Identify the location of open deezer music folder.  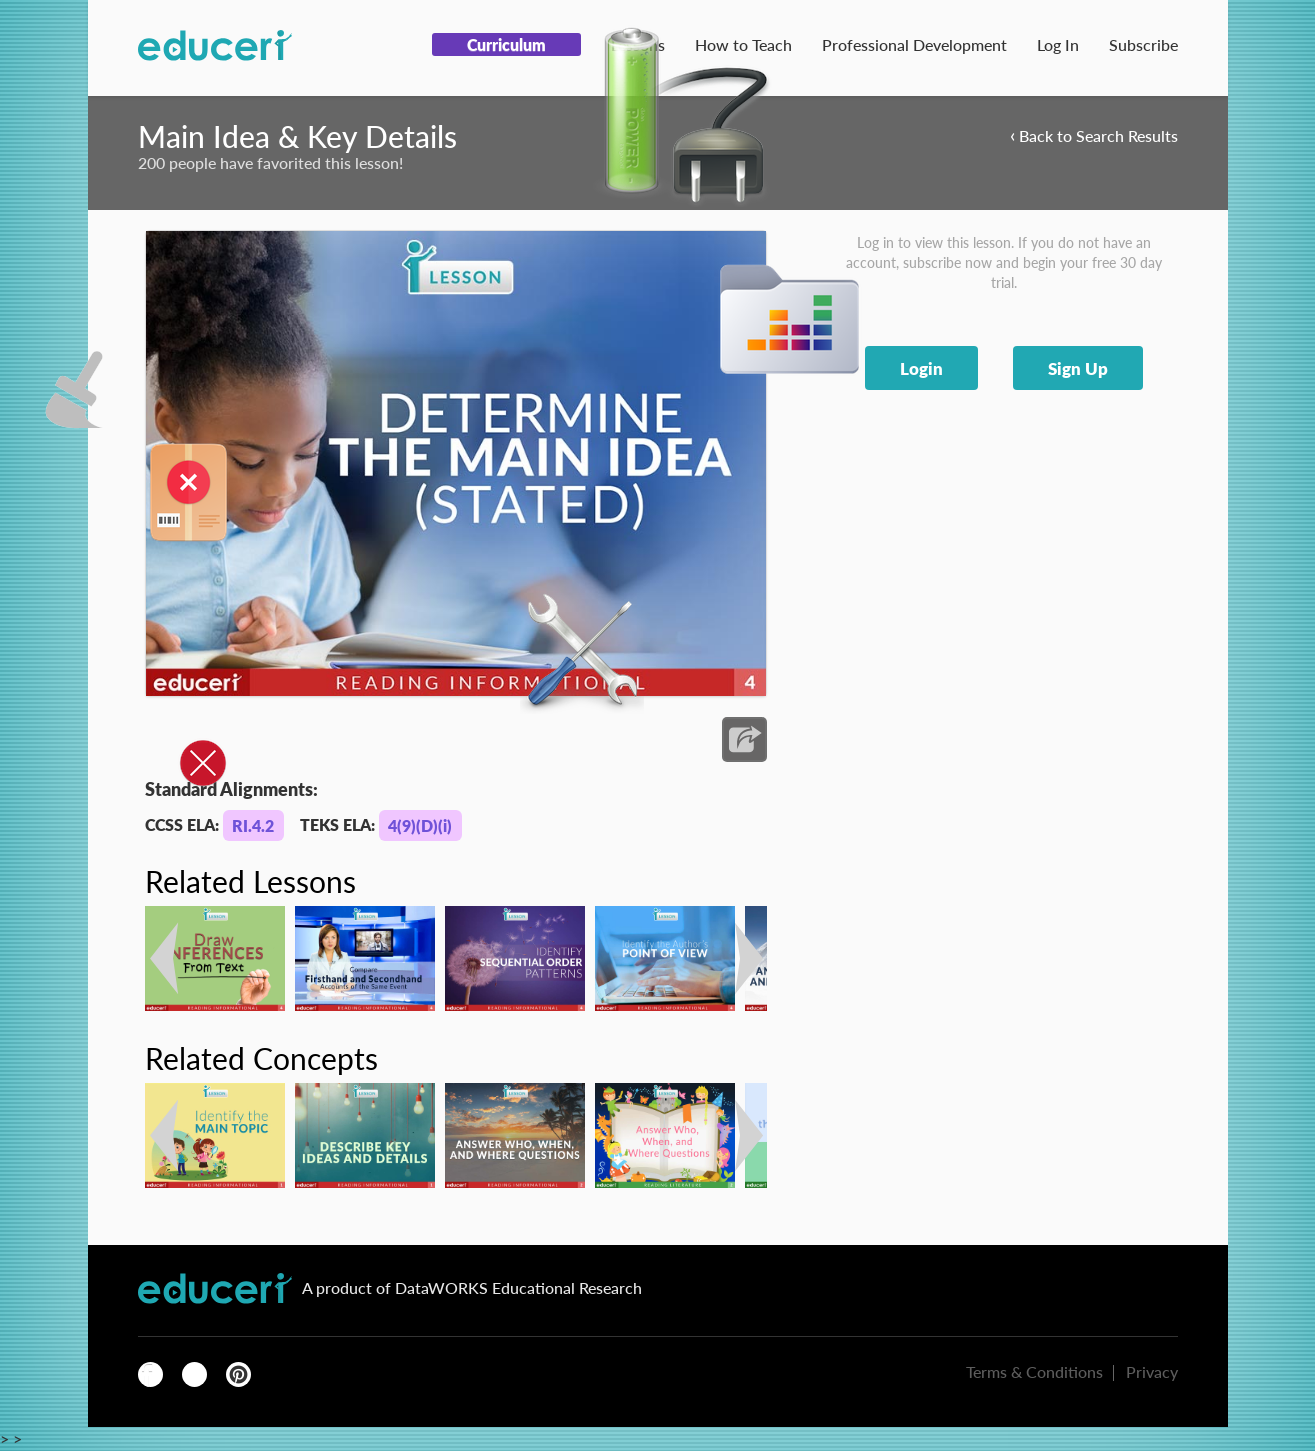
(789, 323).